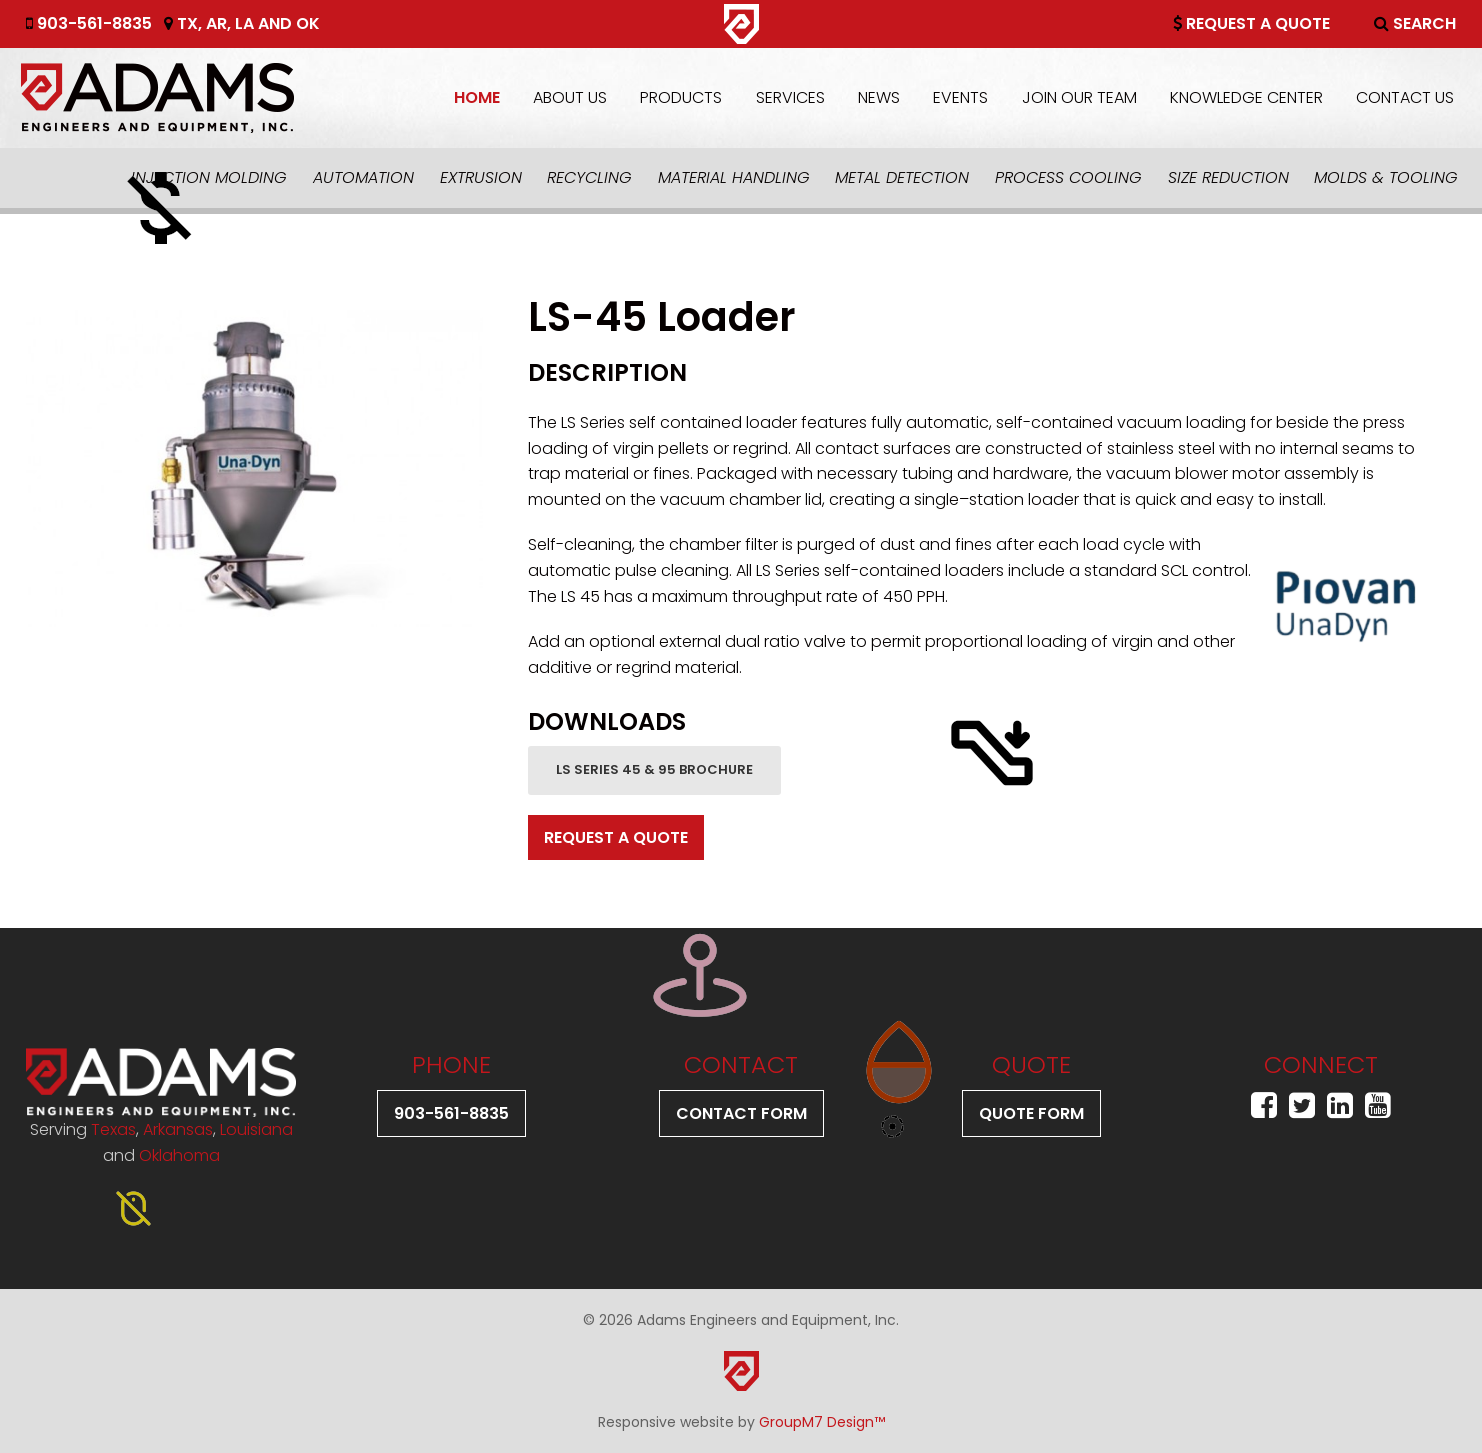  Describe the element at coordinates (133, 1208) in the screenshot. I see `mouse input disabled` at that location.